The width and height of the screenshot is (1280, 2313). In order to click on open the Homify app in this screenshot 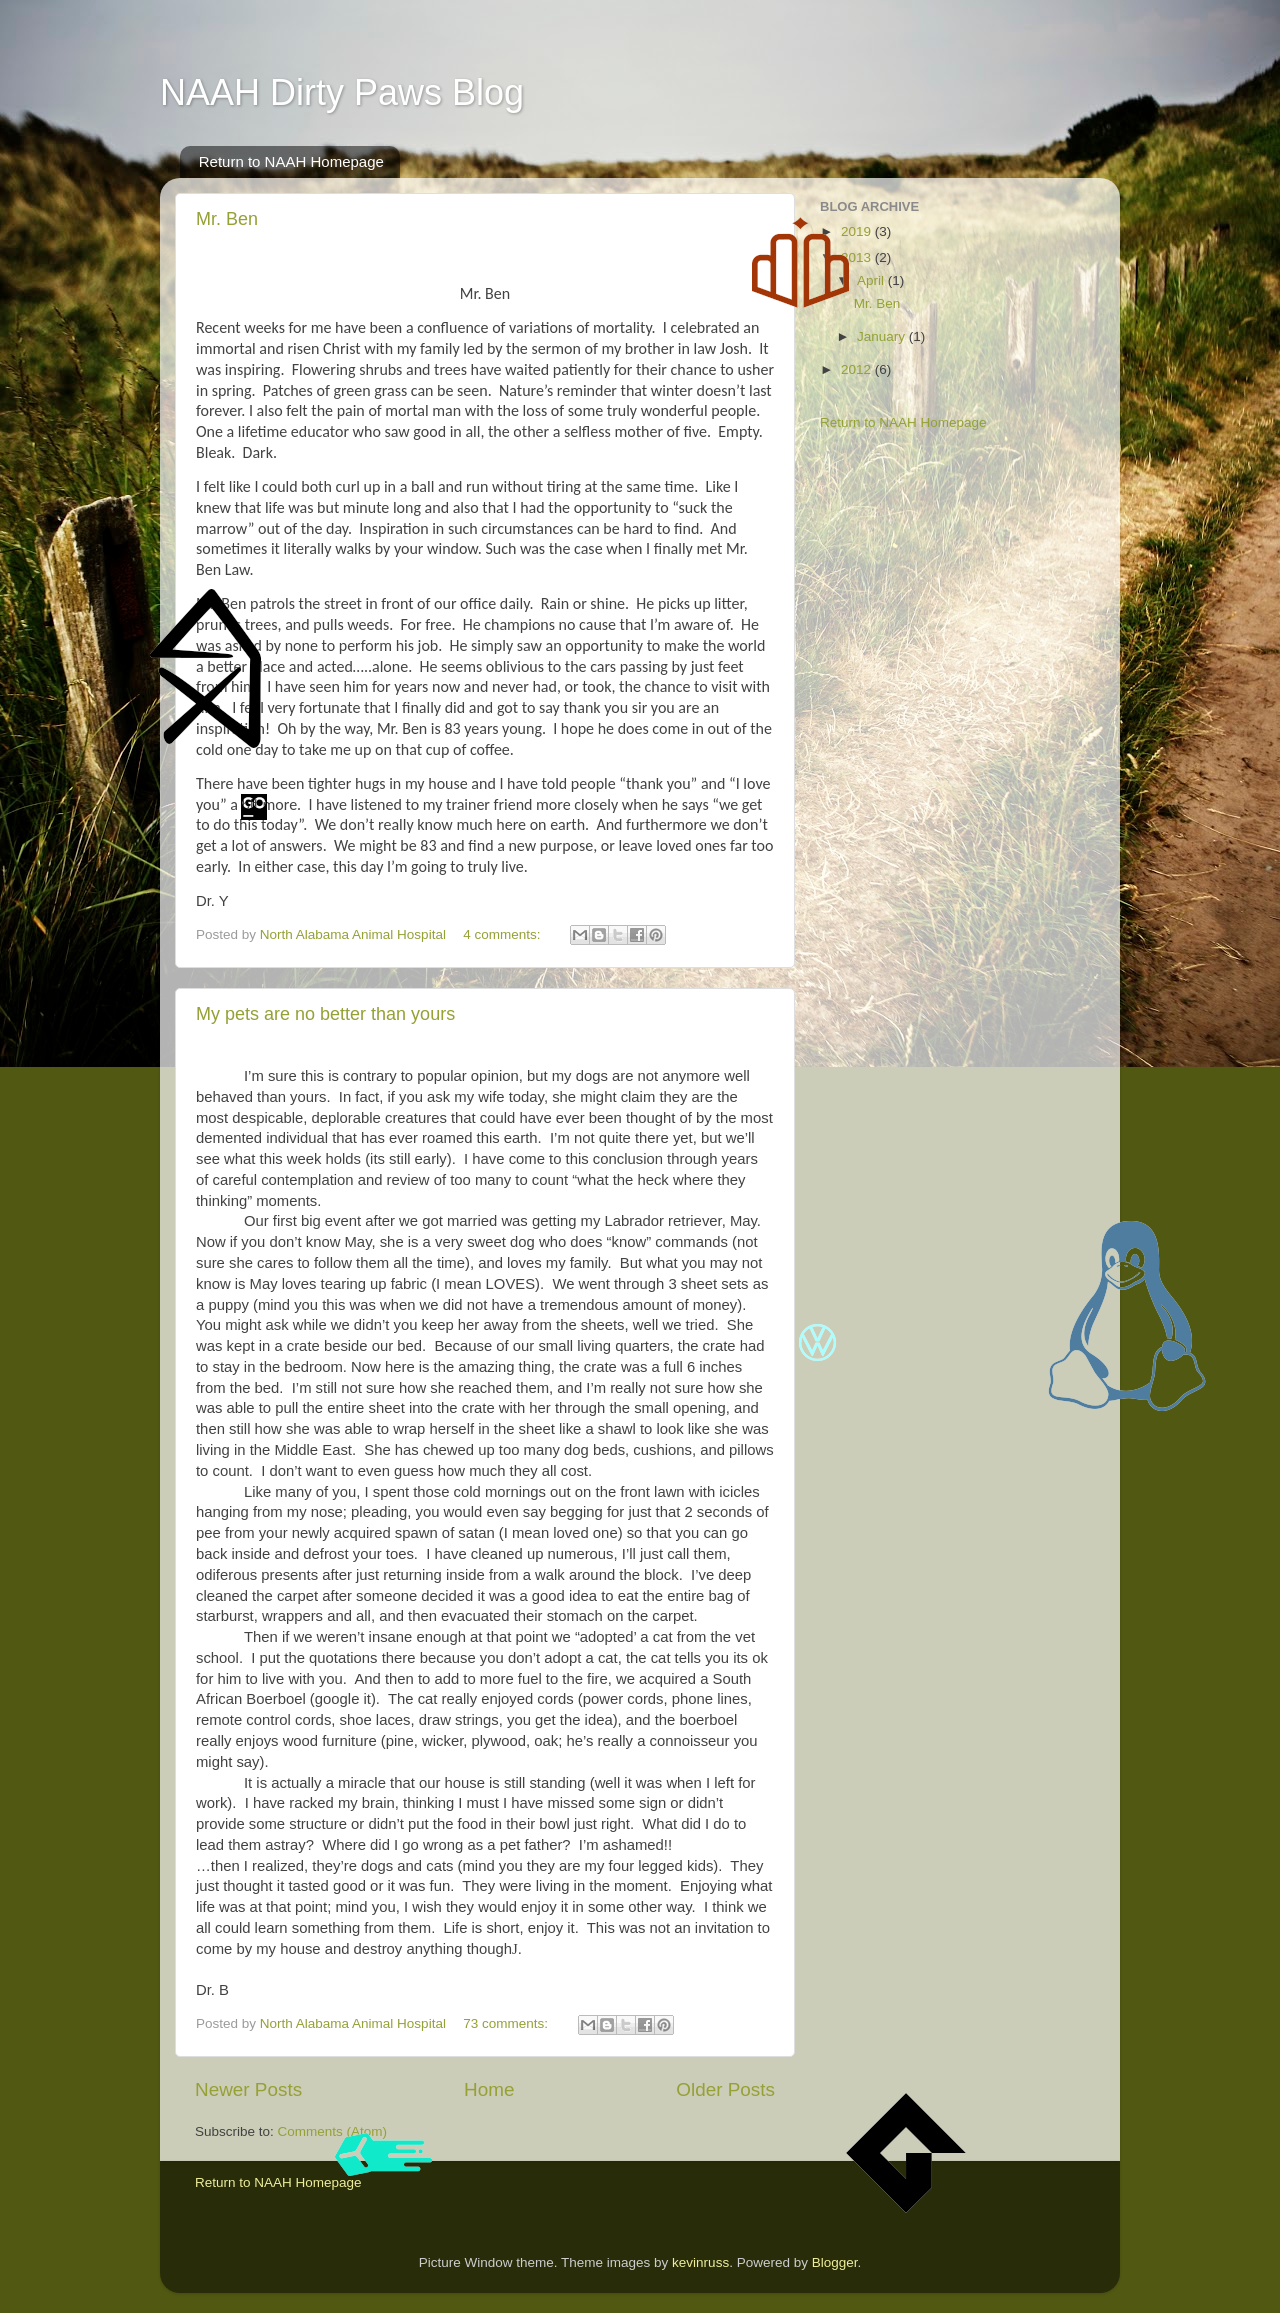, I will do `click(205, 668)`.